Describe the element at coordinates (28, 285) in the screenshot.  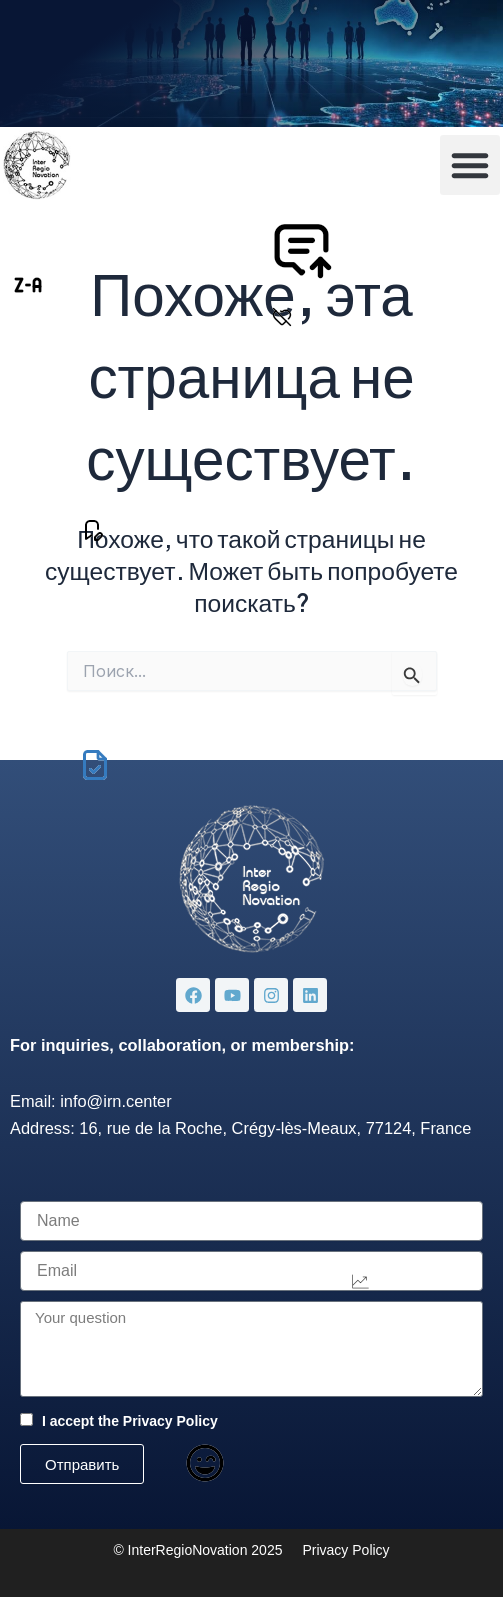
I see `sort items in reverse alphabetical order` at that location.